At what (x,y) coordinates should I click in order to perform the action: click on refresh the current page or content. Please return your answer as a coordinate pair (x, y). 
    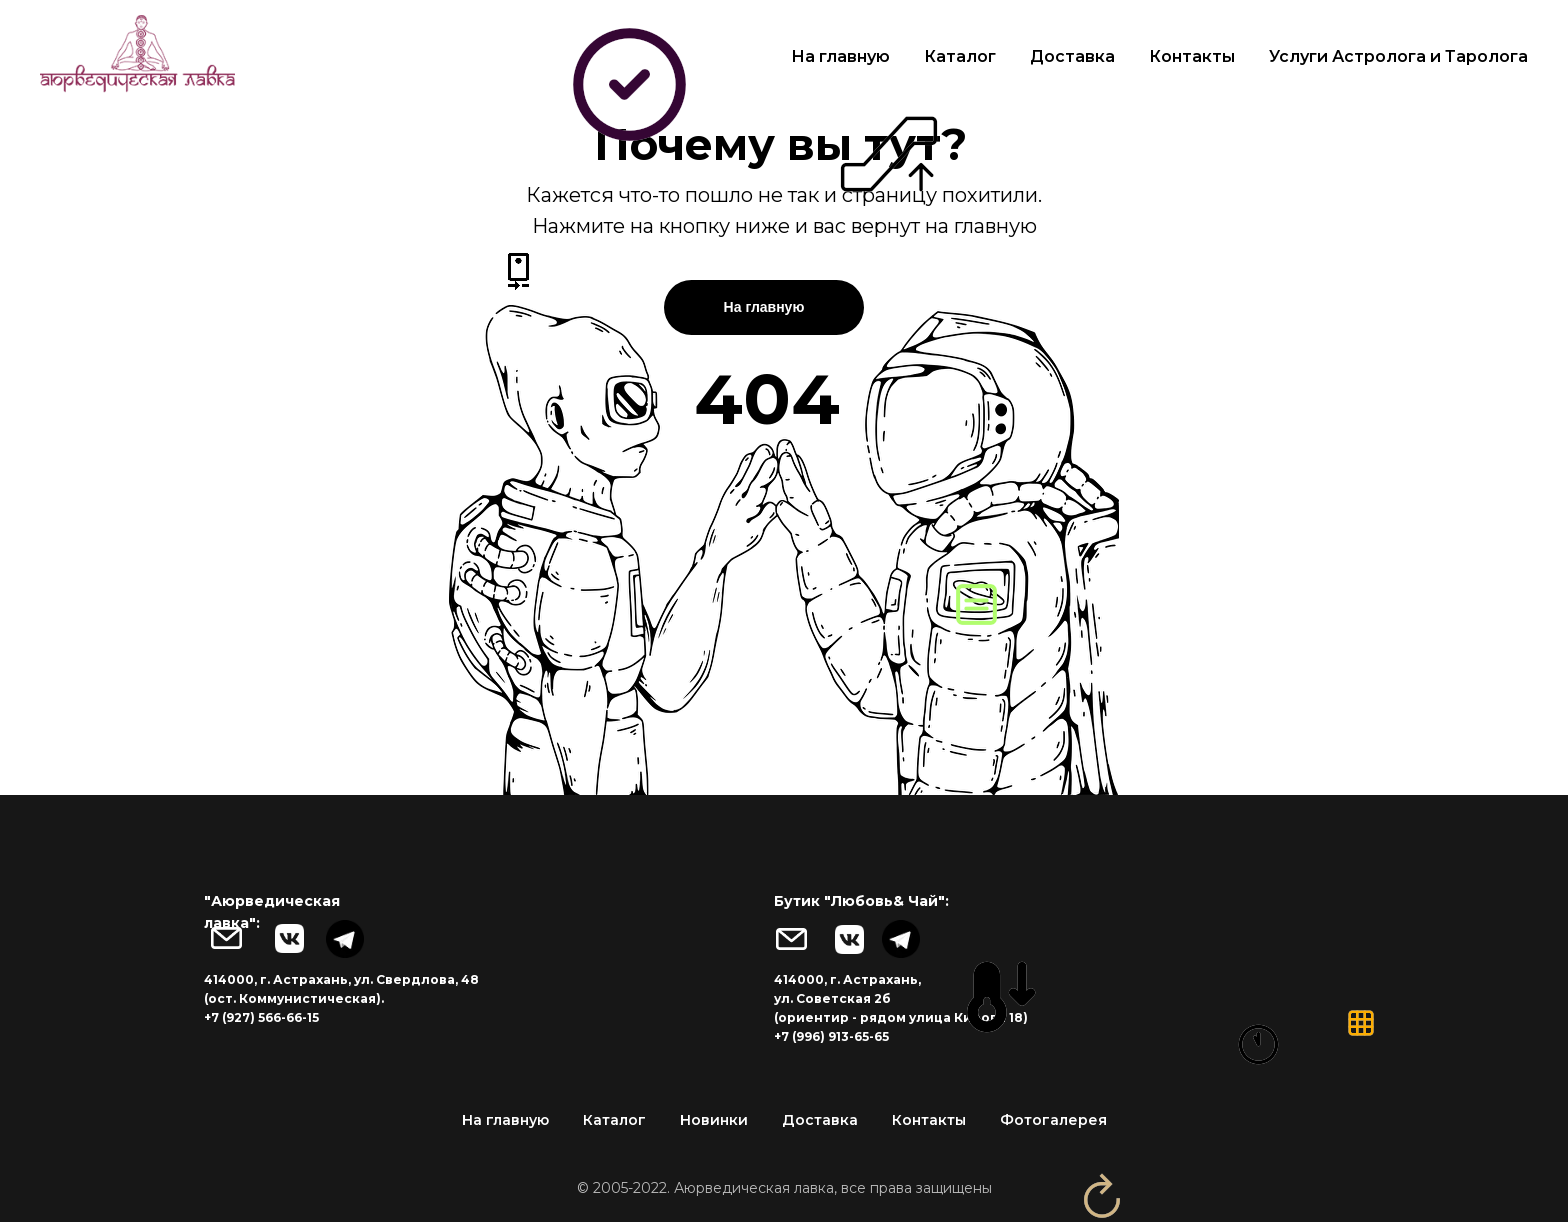
    Looking at the image, I should click on (1102, 1196).